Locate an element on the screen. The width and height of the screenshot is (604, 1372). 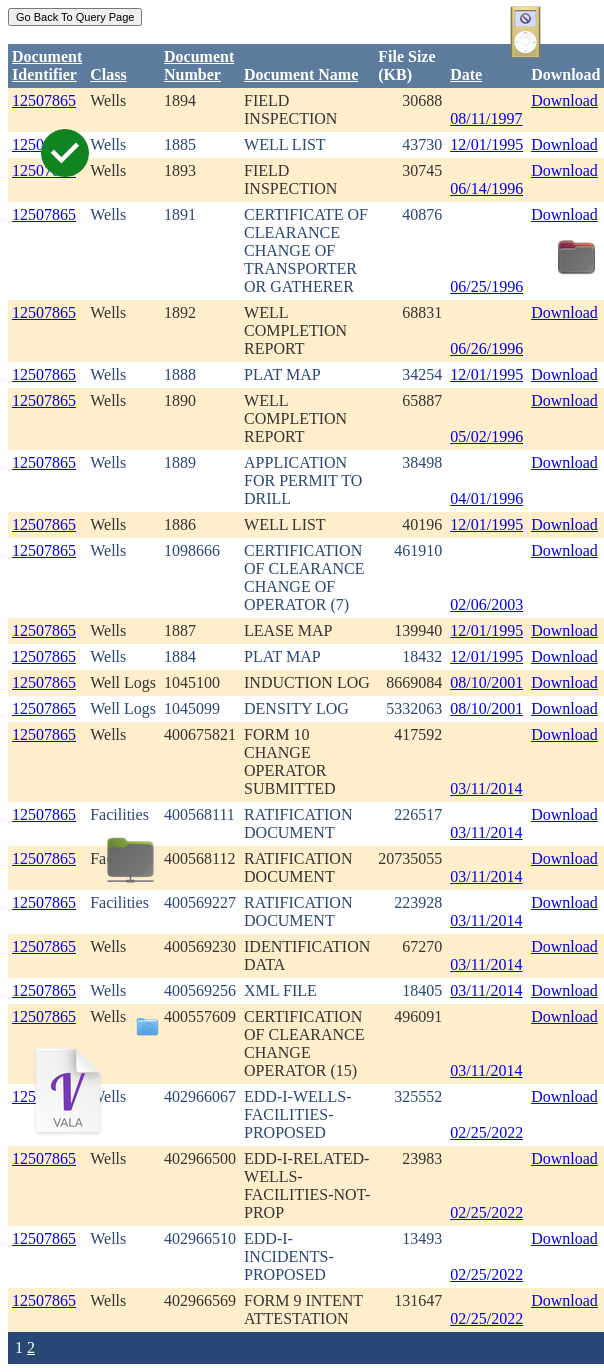
vala source code file is located at coordinates (68, 1092).